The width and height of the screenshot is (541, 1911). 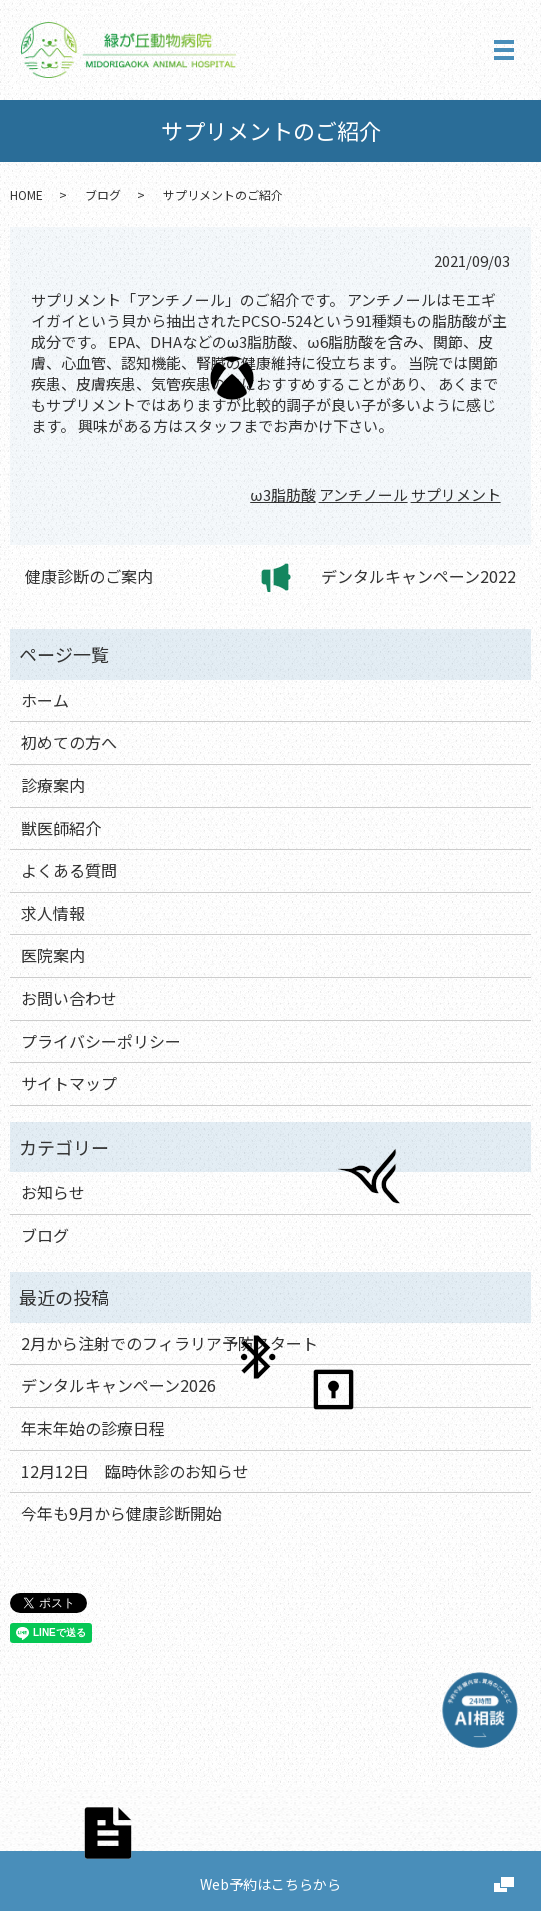 I want to click on arlo smart home security app, so click(x=369, y=1176).